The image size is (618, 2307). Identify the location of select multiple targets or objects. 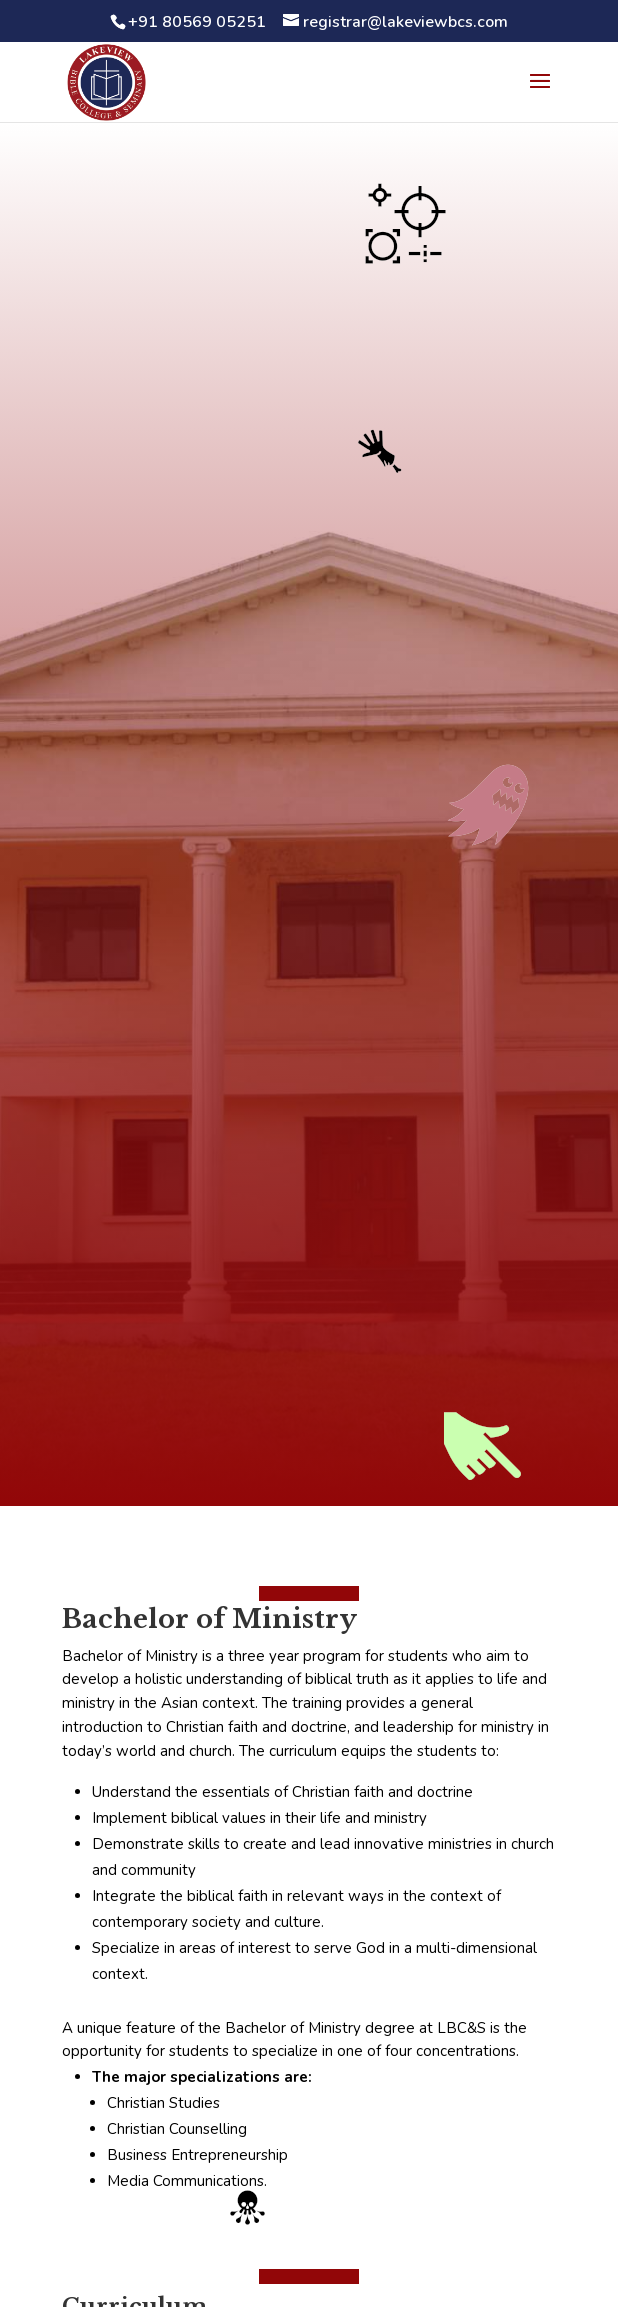
(403, 223).